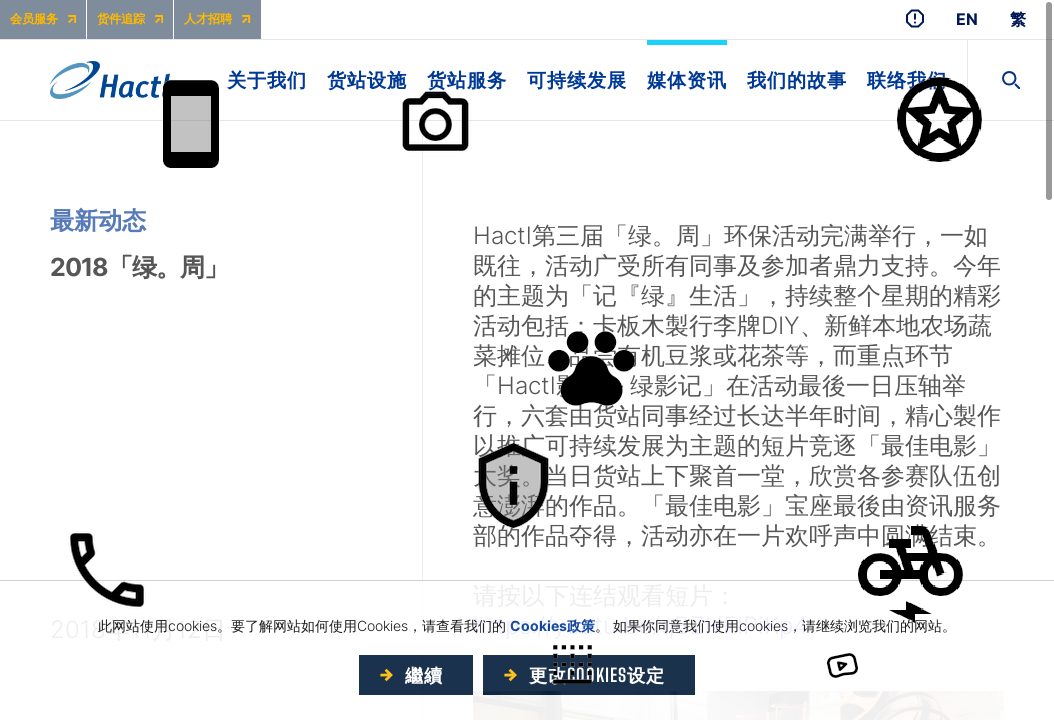 The image size is (1054, 720). What do you see at coordinates (107, 570) in the screenshot?
I see `make a phone call` at bounding box center [107, 570].